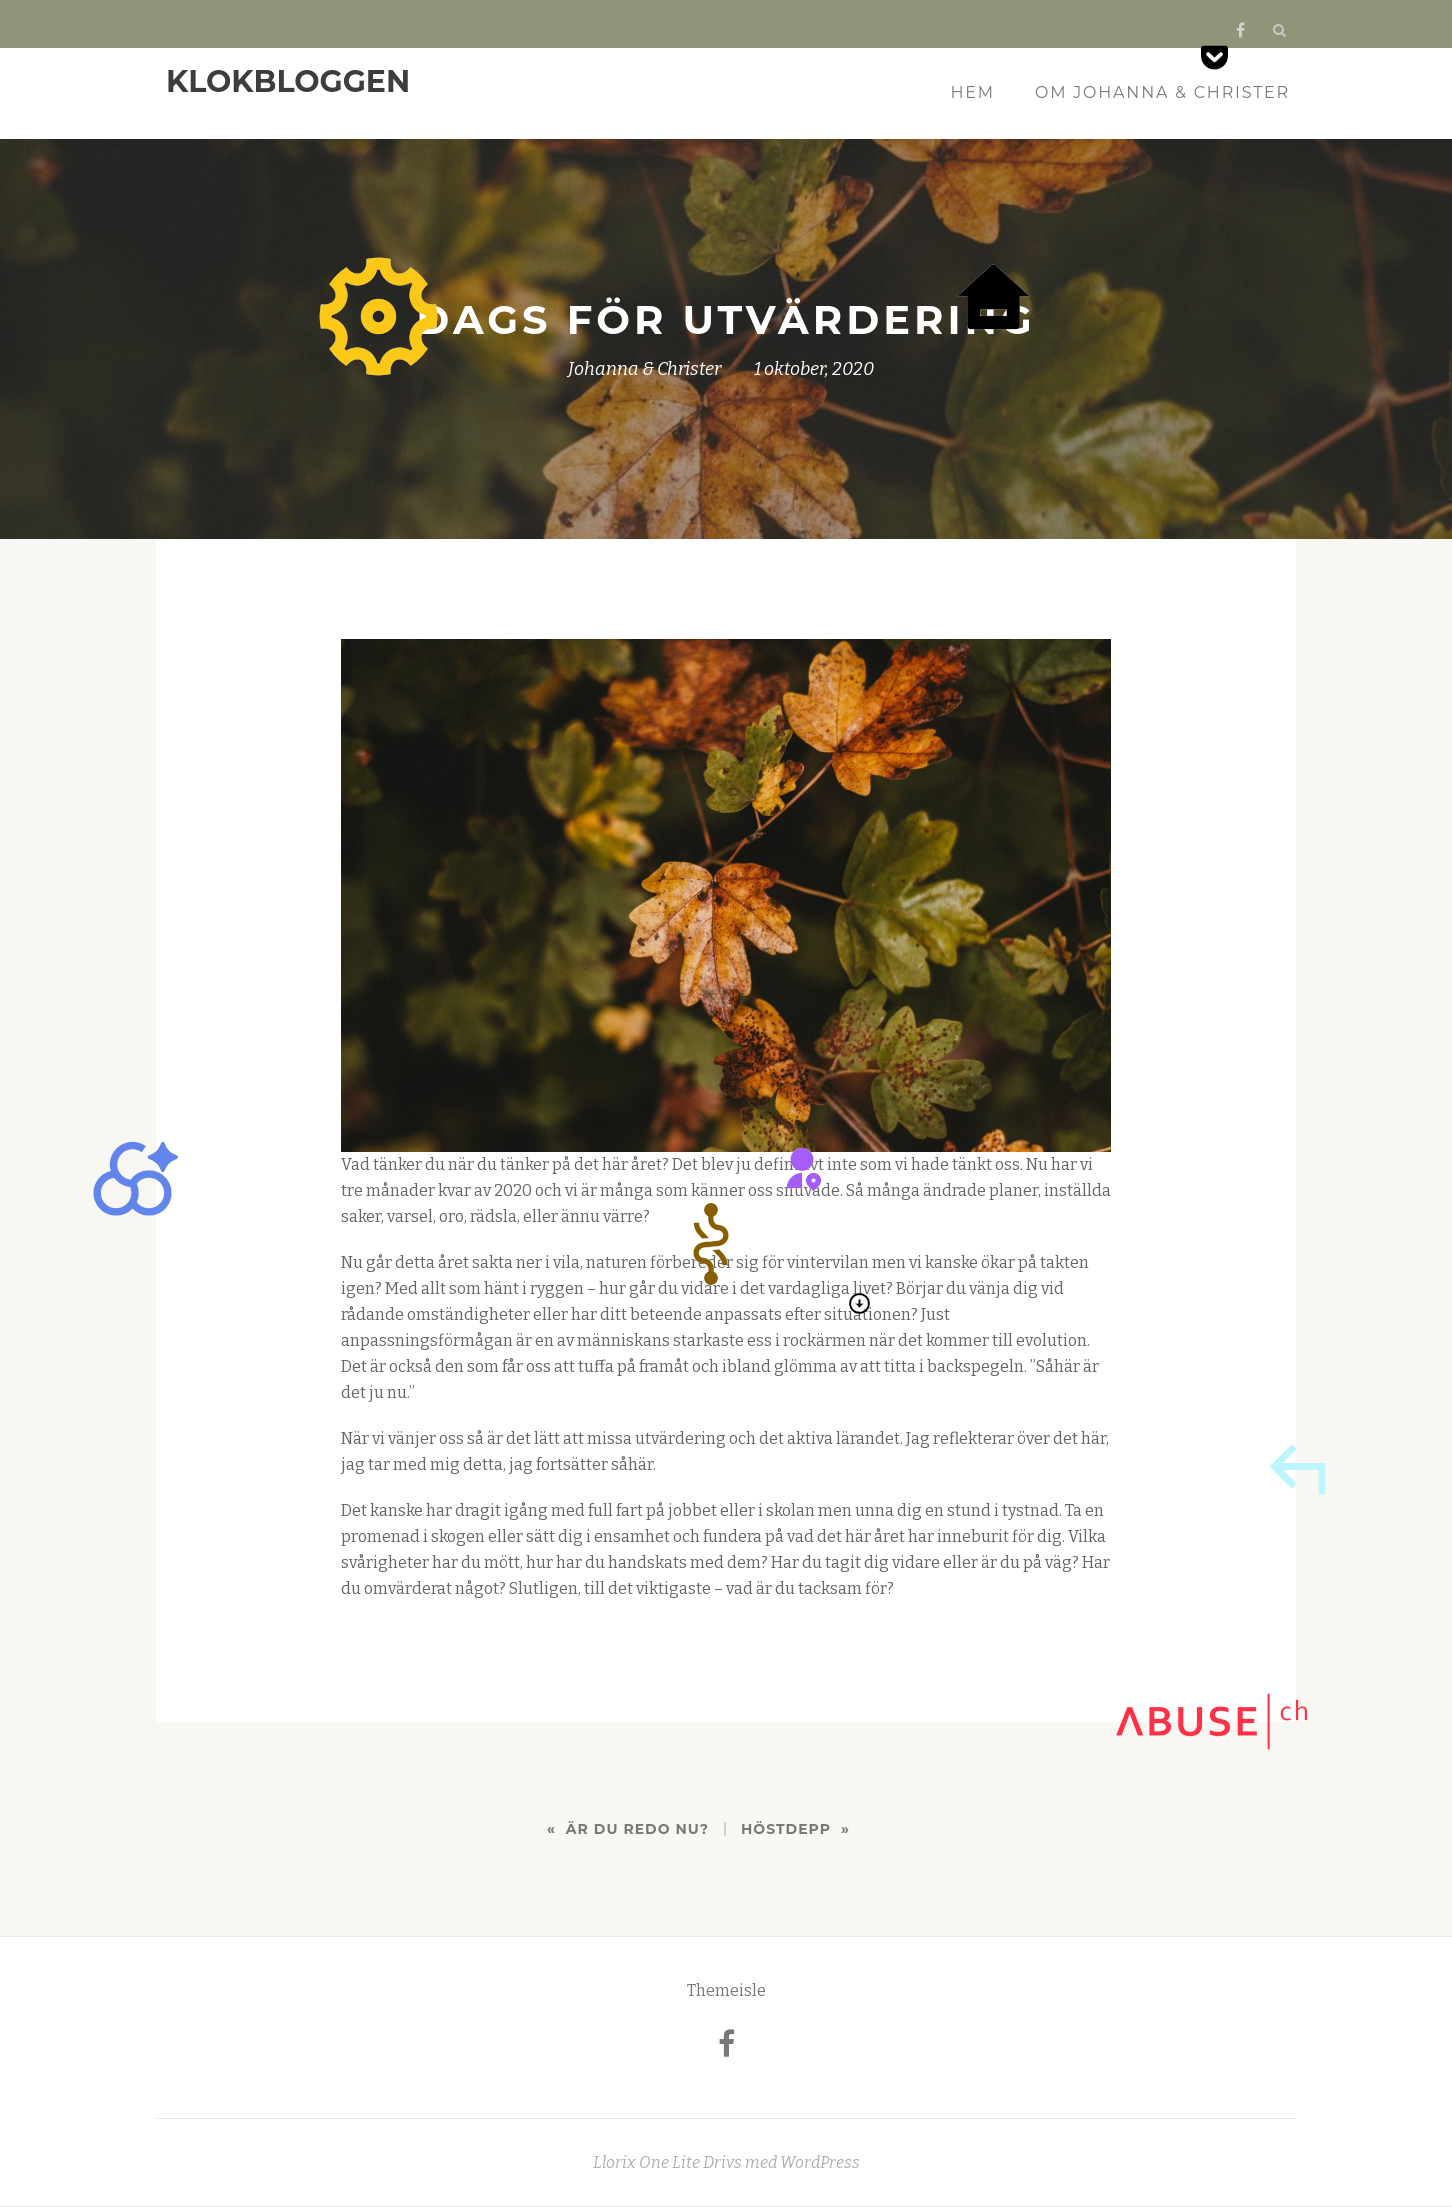 The image size is (1452, 2207). I want to click on access settings or preferences, so click(378, 316).